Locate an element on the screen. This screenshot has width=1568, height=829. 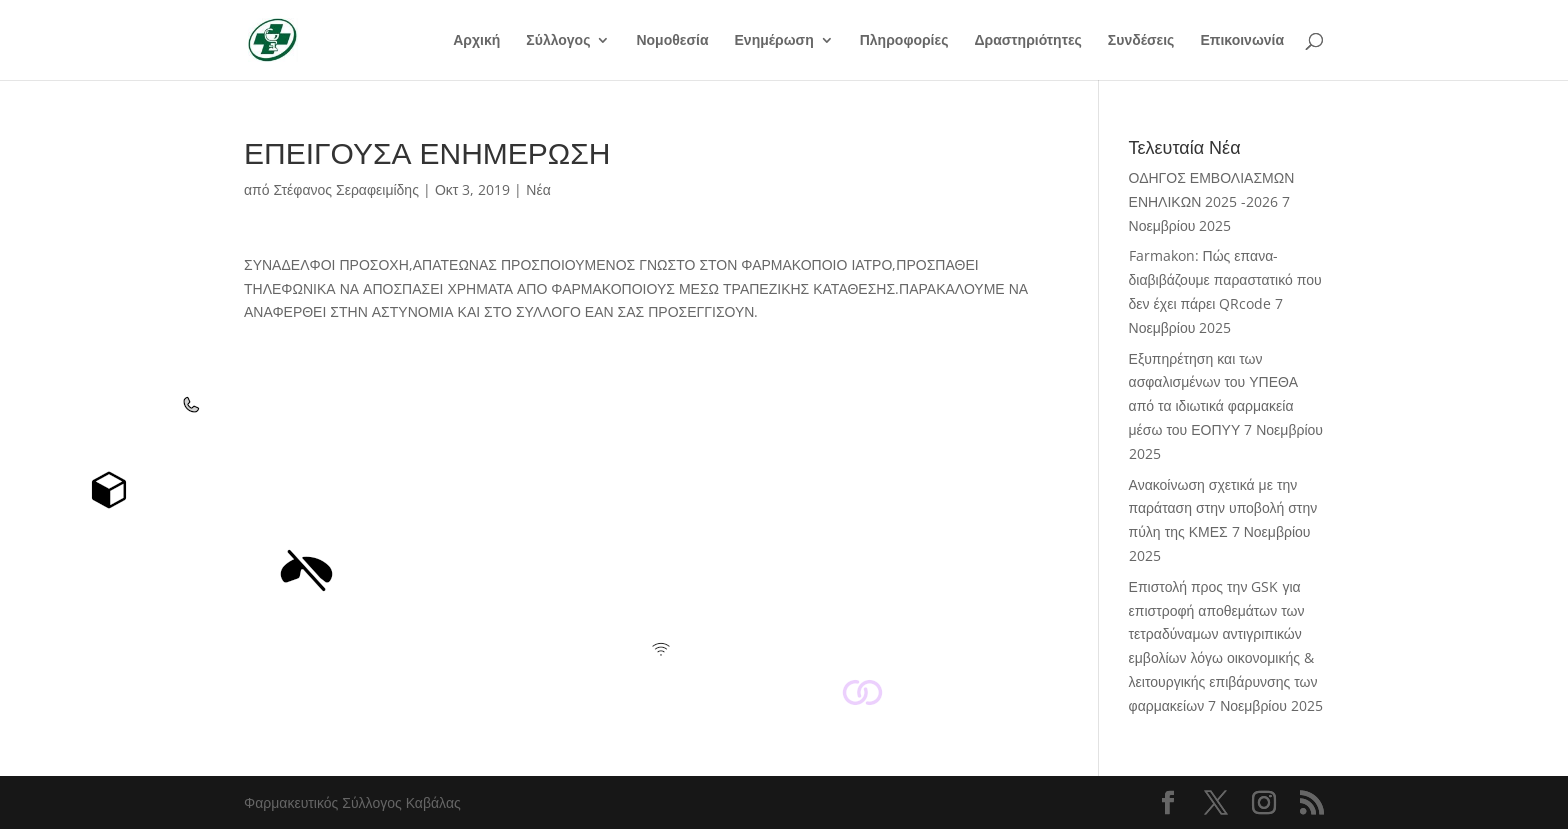
strong wifi signal strength is located at coordinates (661, 649).